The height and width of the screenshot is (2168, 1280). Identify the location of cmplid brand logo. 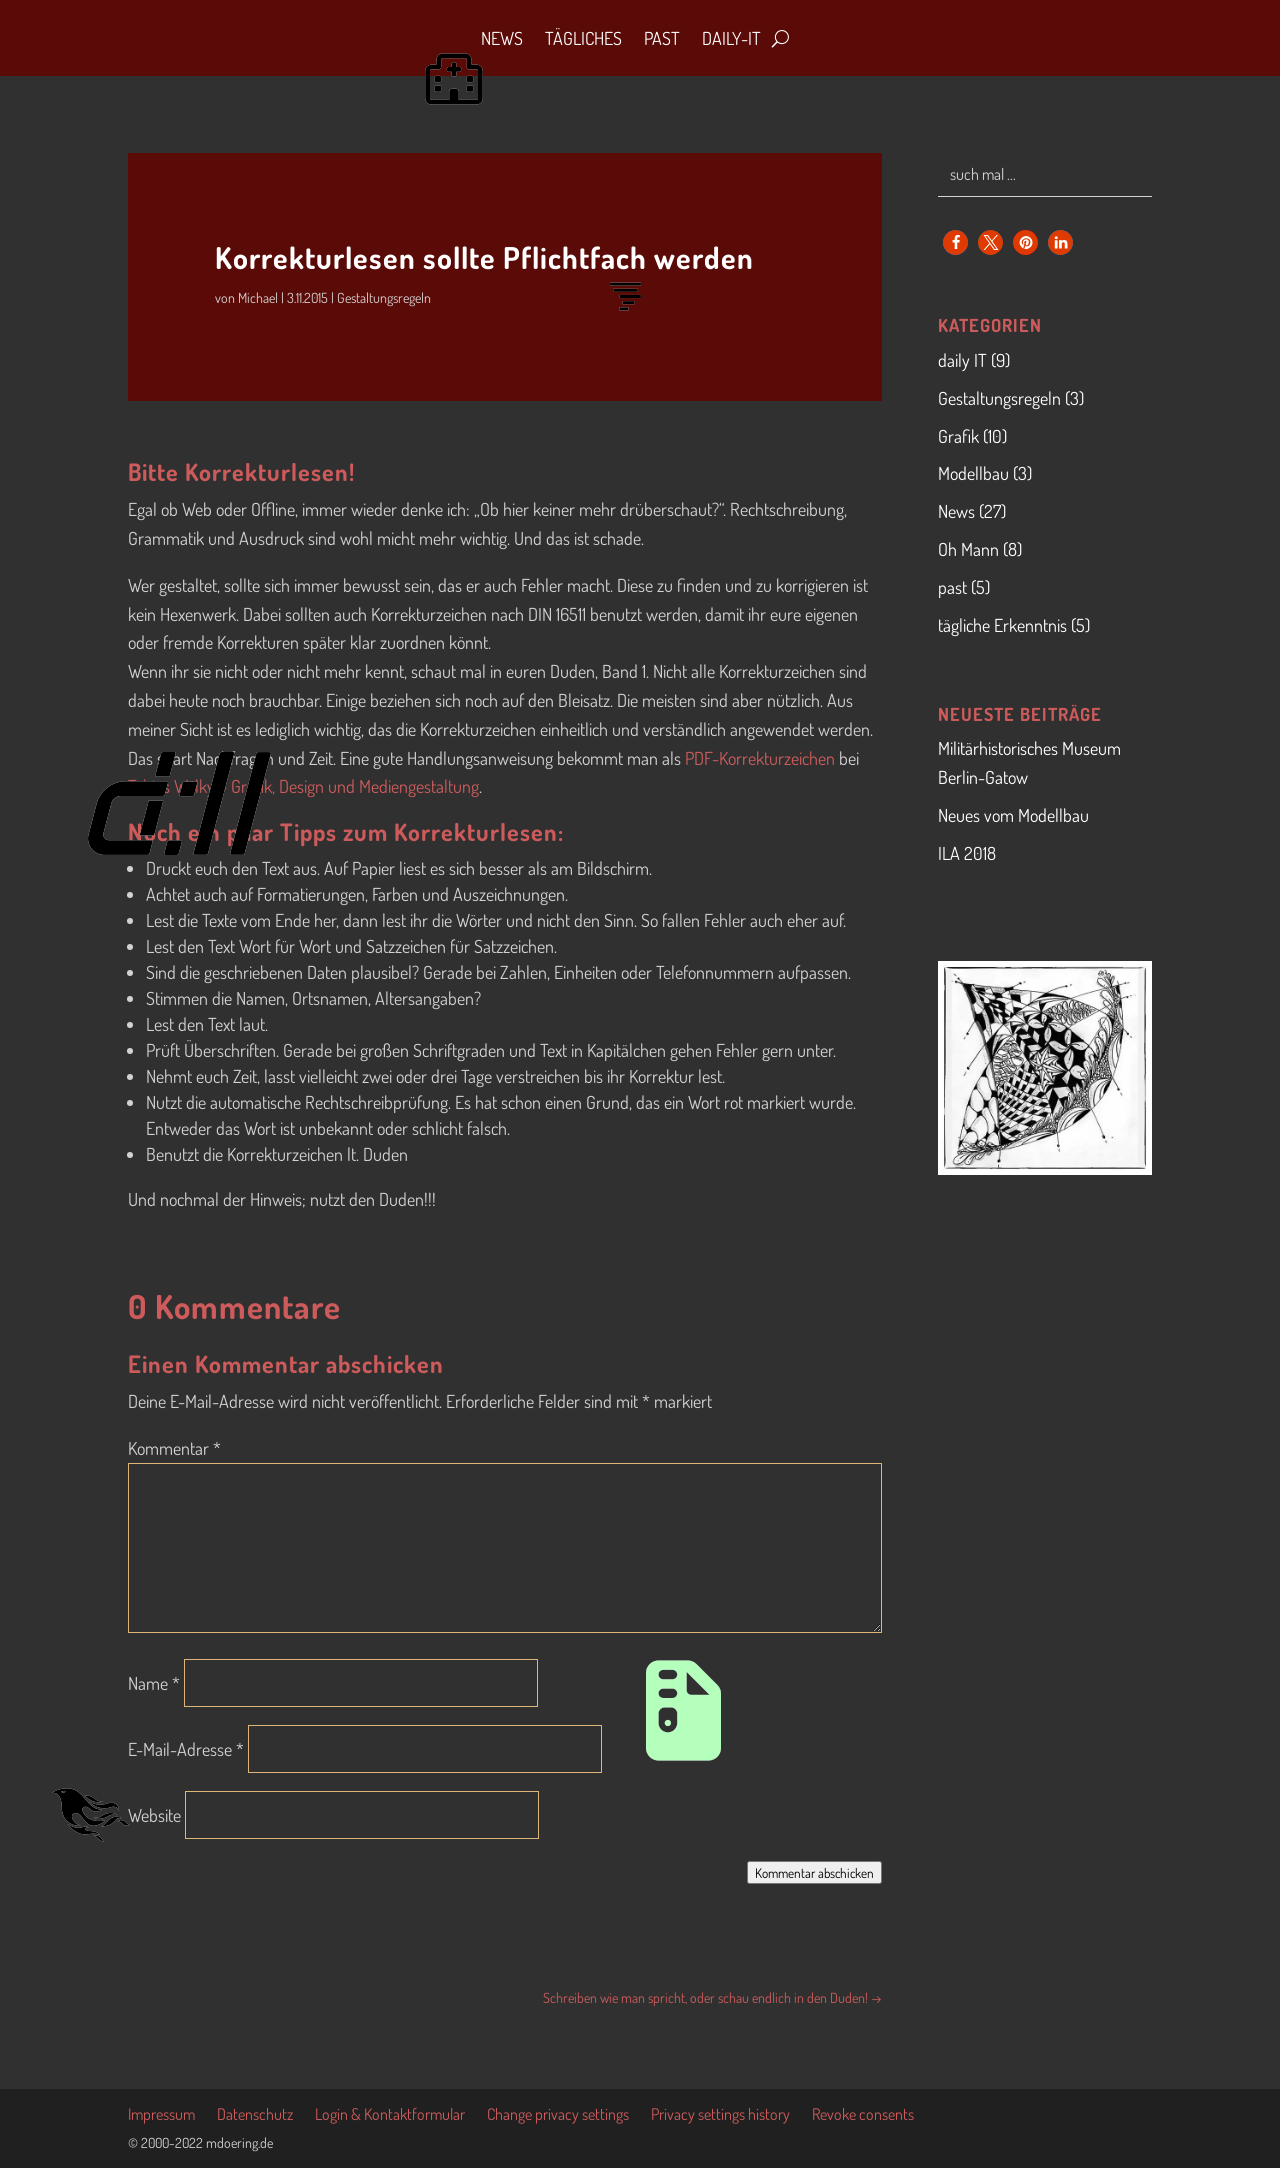
(179, 803).